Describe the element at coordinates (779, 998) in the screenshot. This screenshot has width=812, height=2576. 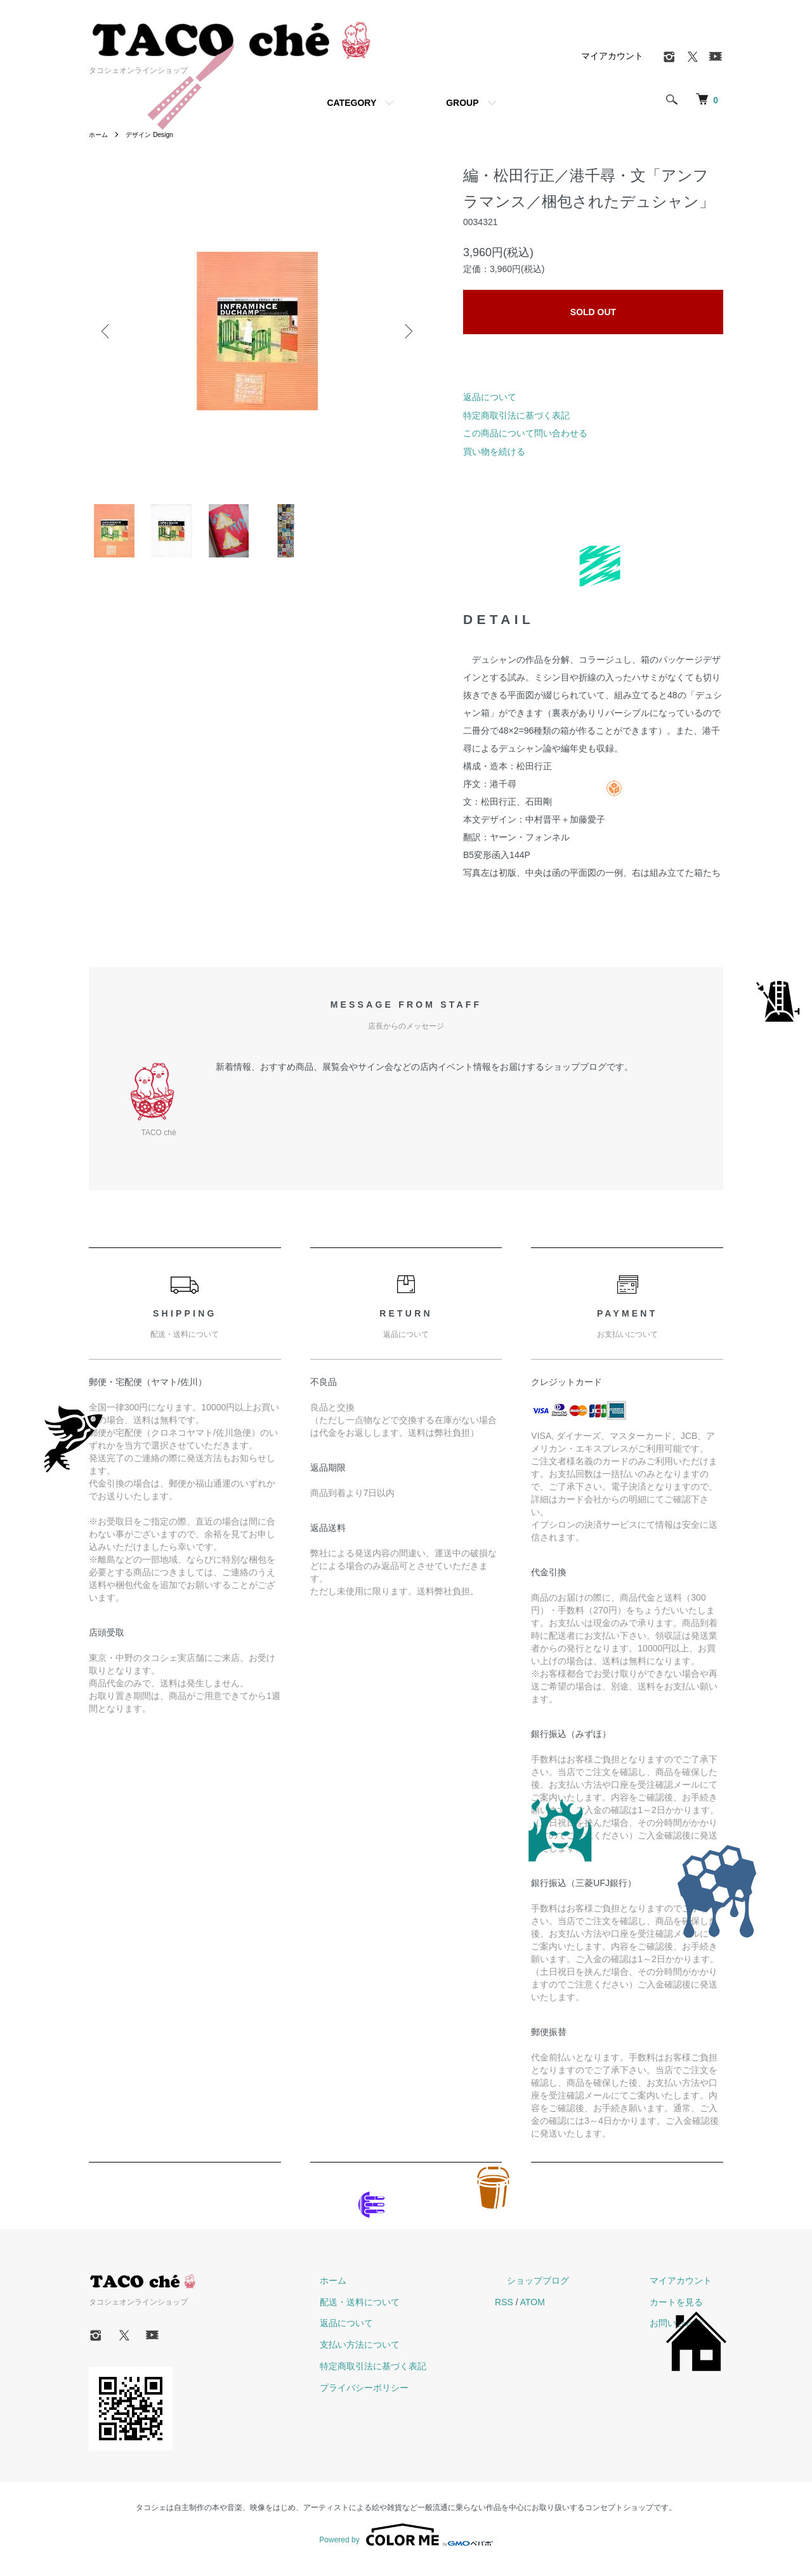
I see `set tempo or timing for music playback` at that location.